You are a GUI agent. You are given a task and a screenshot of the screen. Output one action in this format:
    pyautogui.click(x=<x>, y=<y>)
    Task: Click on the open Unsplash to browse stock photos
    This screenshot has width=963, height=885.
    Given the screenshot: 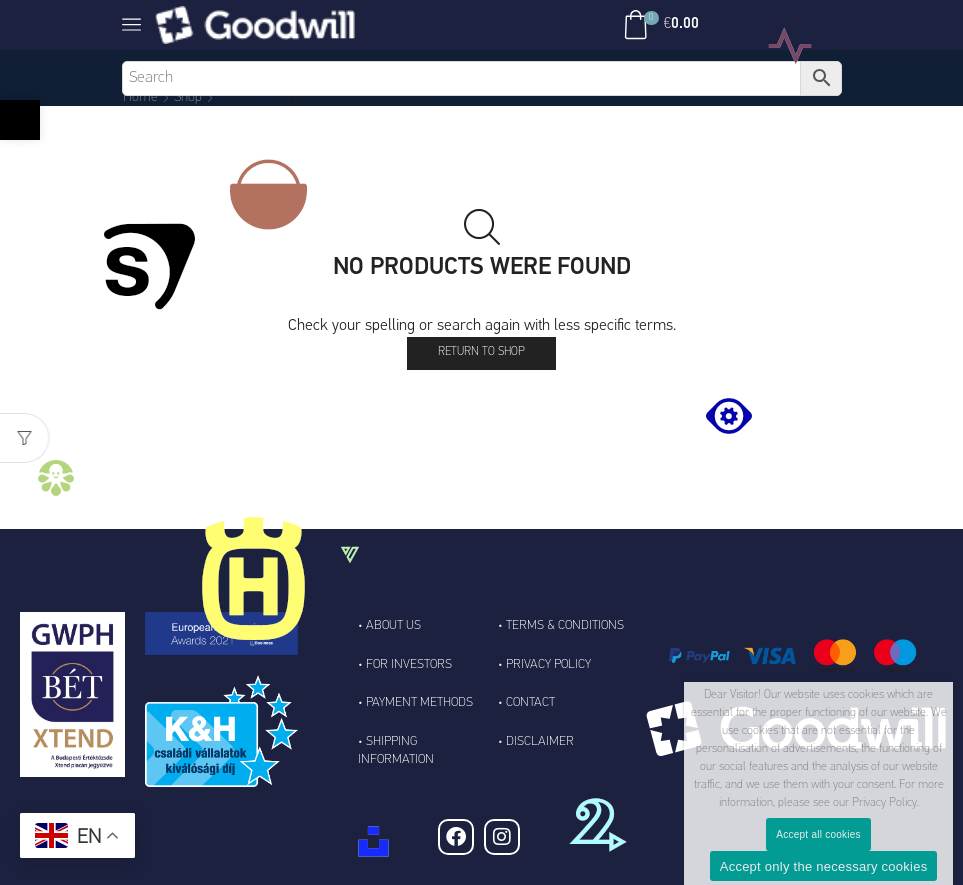 What is the action you would take?
    pyautogui.click(x=373, y=841)
    